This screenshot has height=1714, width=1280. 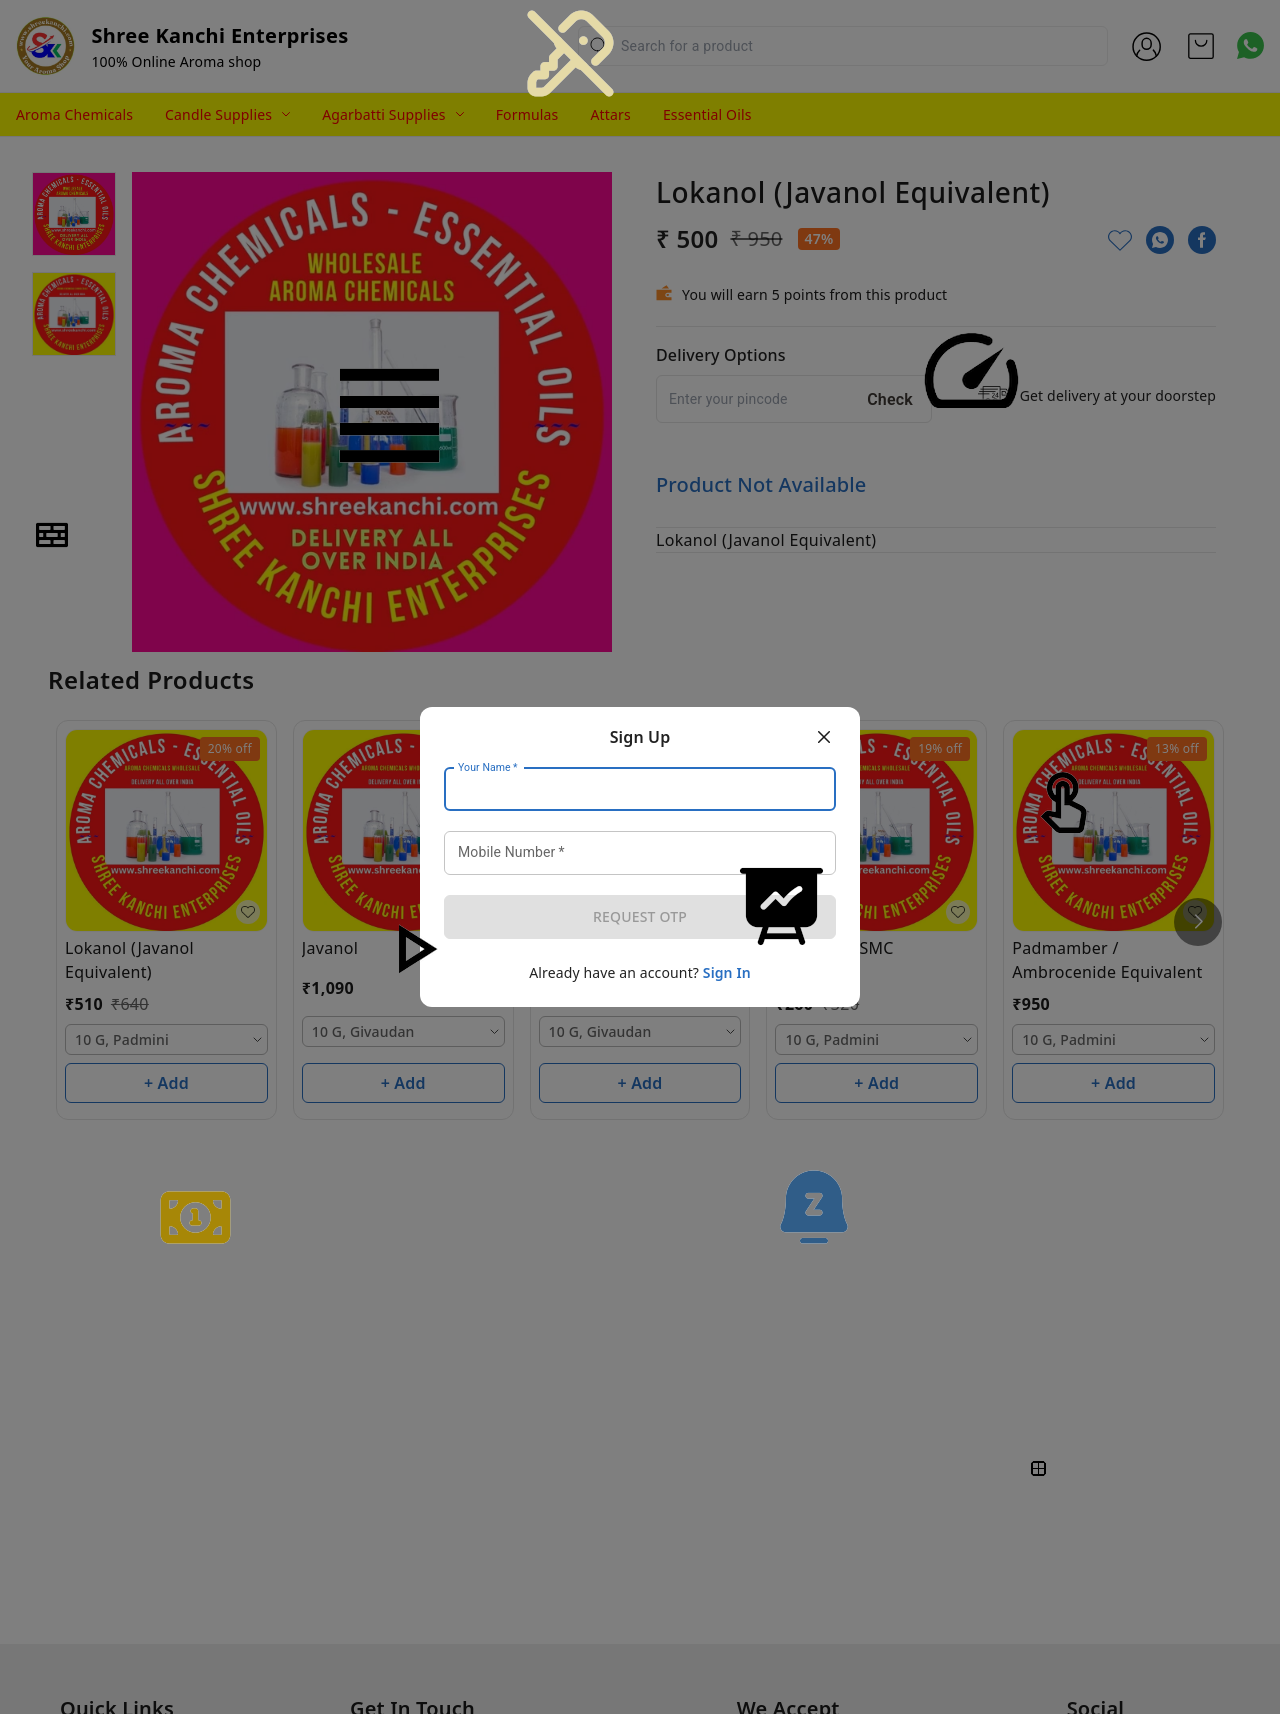 I want to click on apply borders to all cells in a table or grid, so click(x=1038, y=1468).